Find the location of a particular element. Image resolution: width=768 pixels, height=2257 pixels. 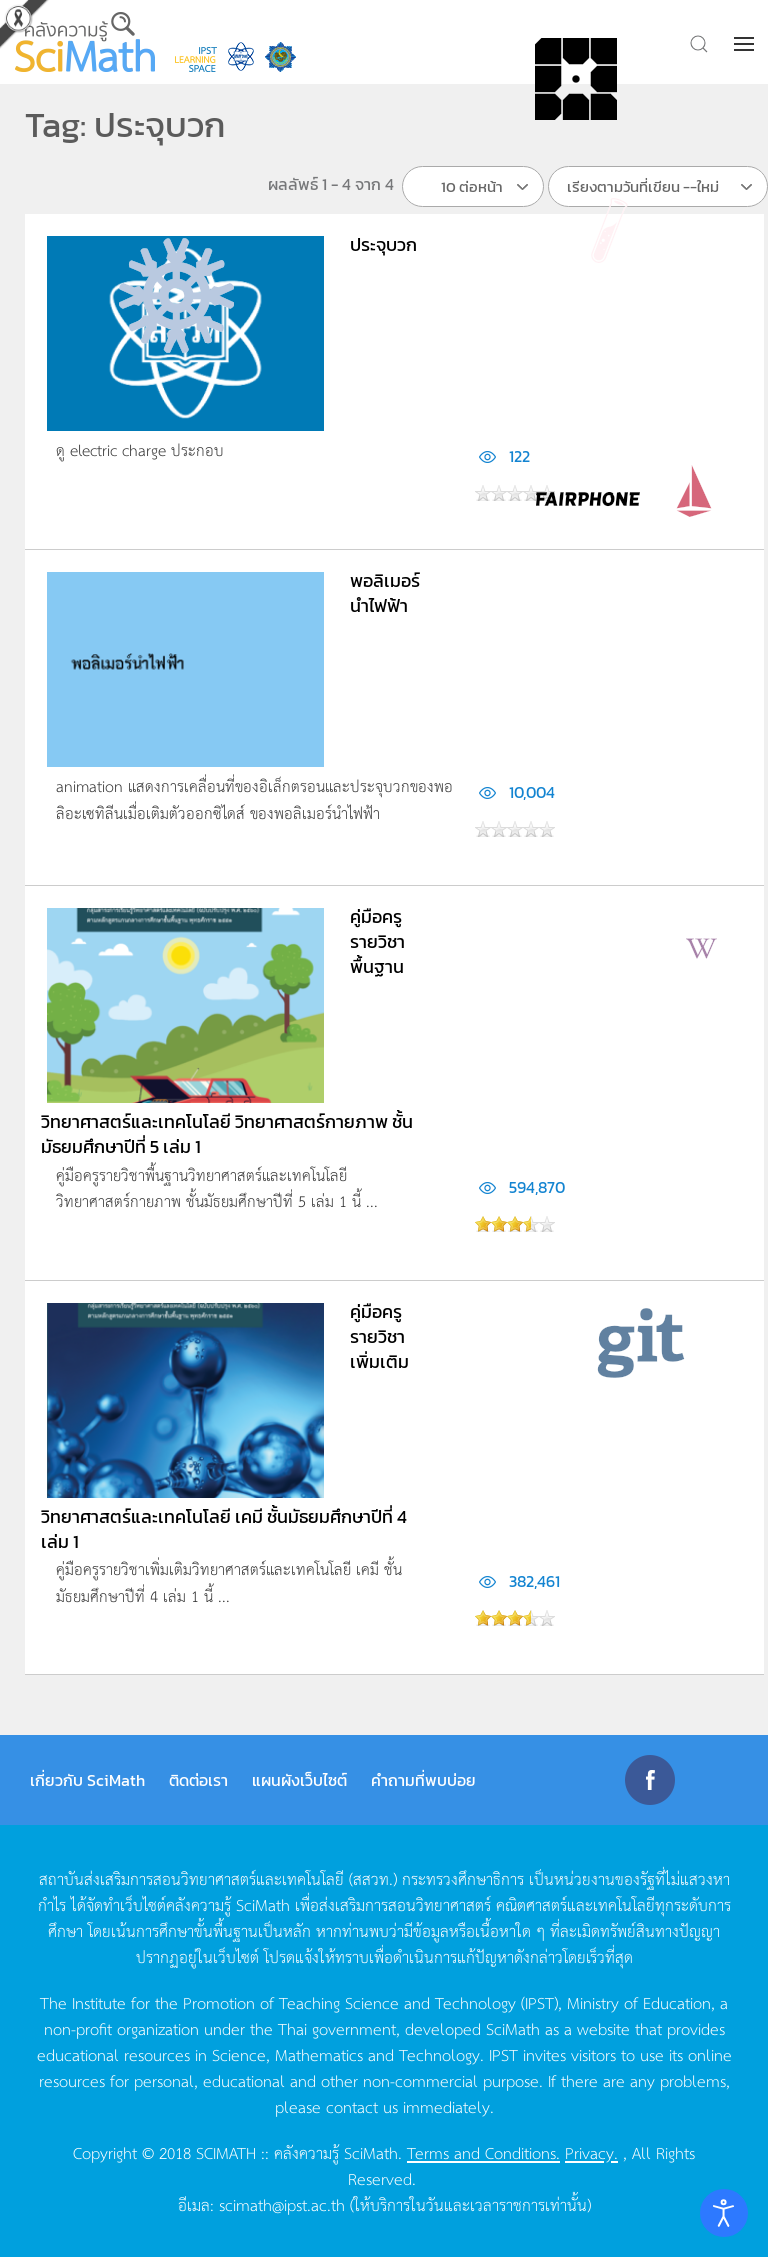

Fairphone company logo is located at coordinates (588, 499).